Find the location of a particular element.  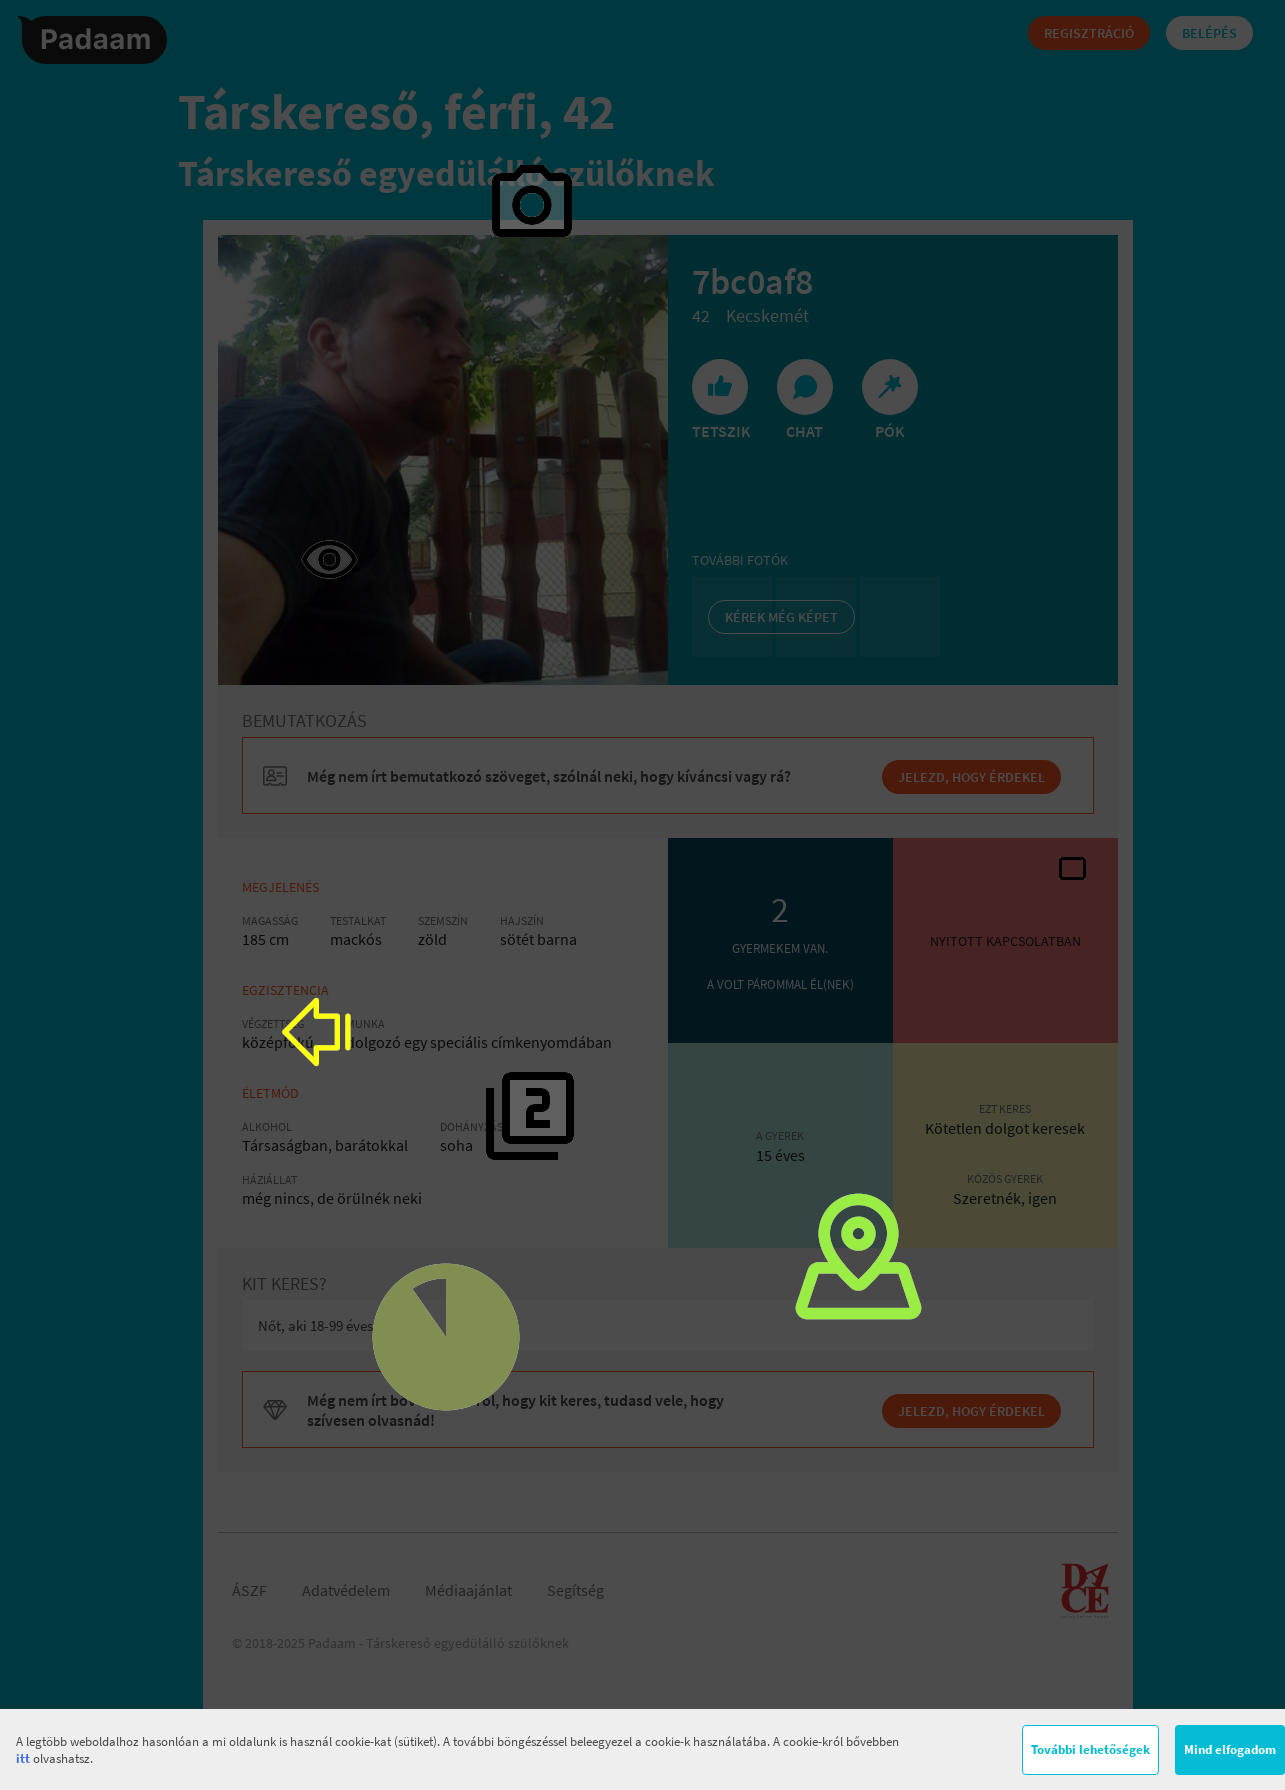

toggle password visibility is located at coordinates (329, 559).